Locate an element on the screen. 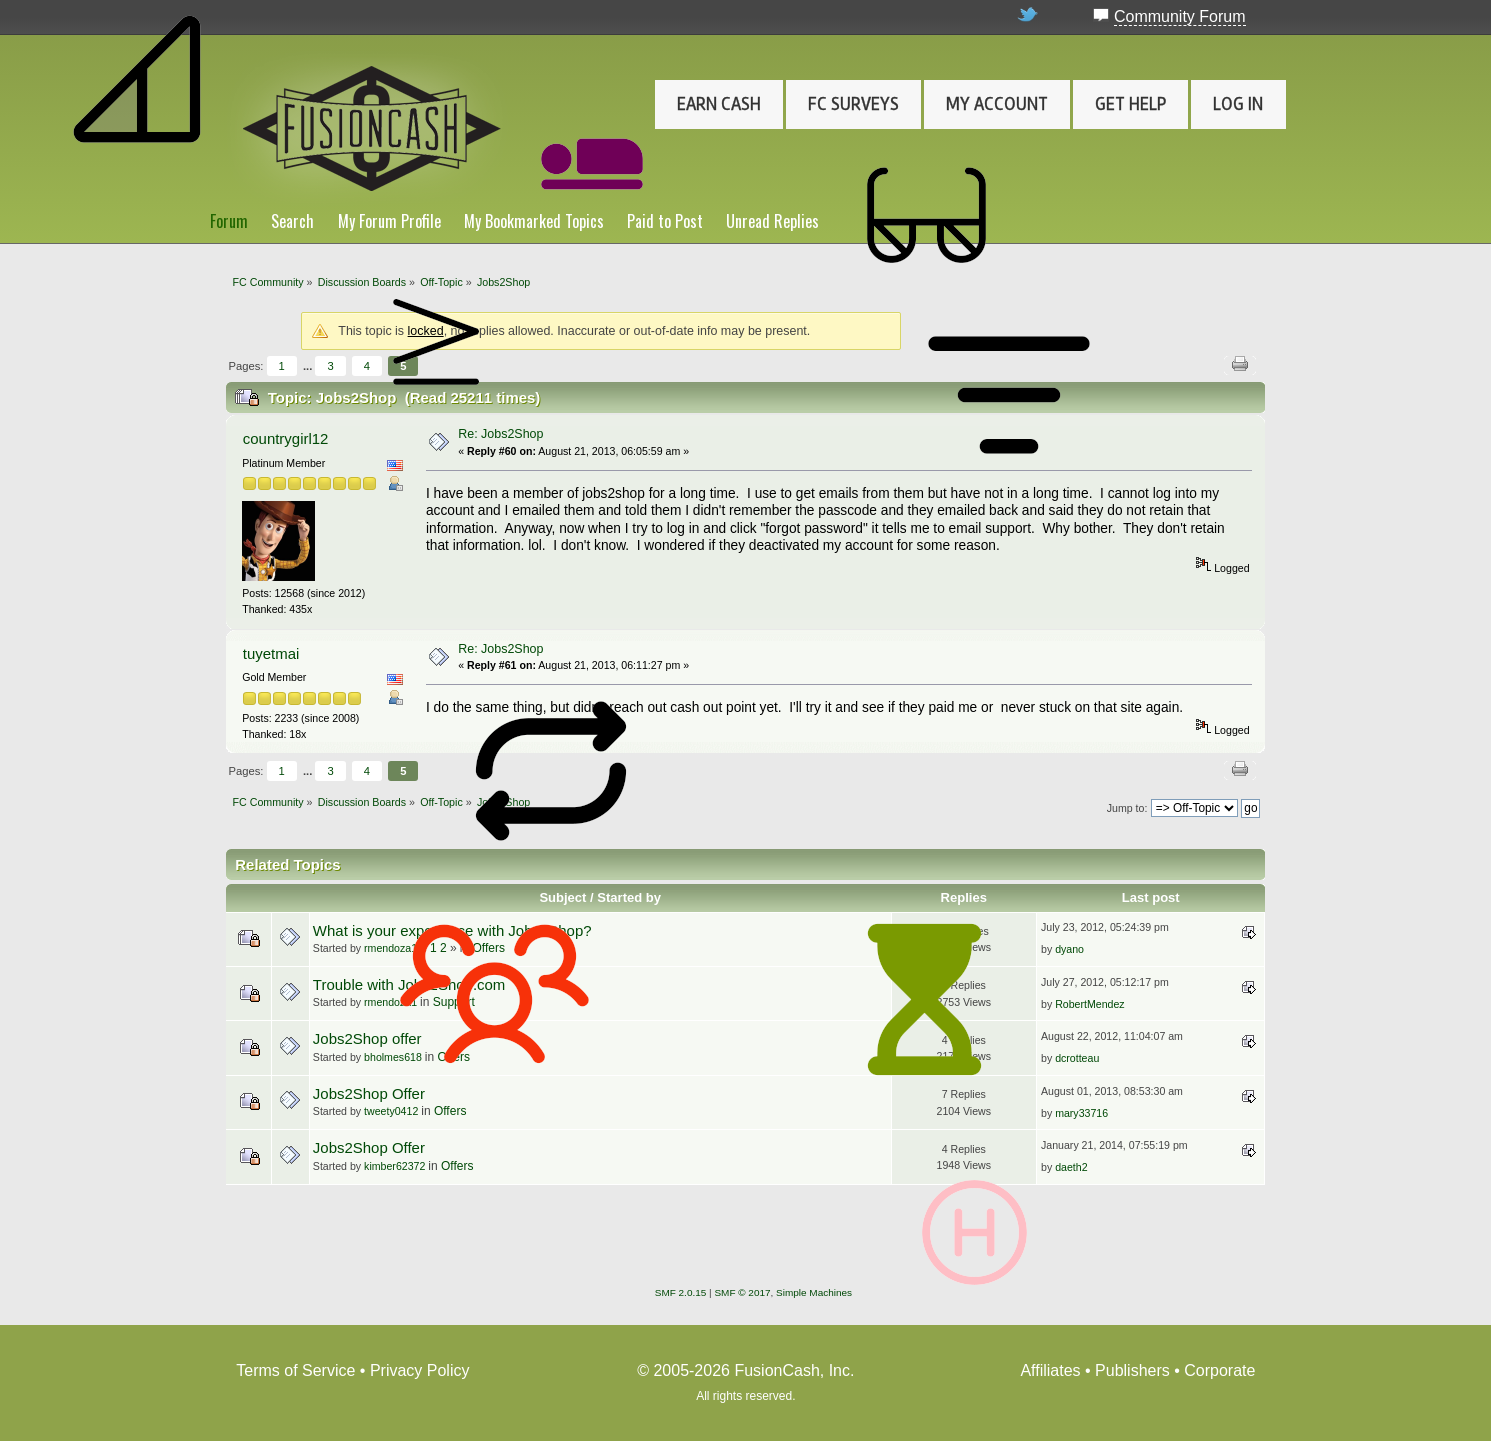  toggle sunglasses or eyewear filter is located at coordinates (926, 217).